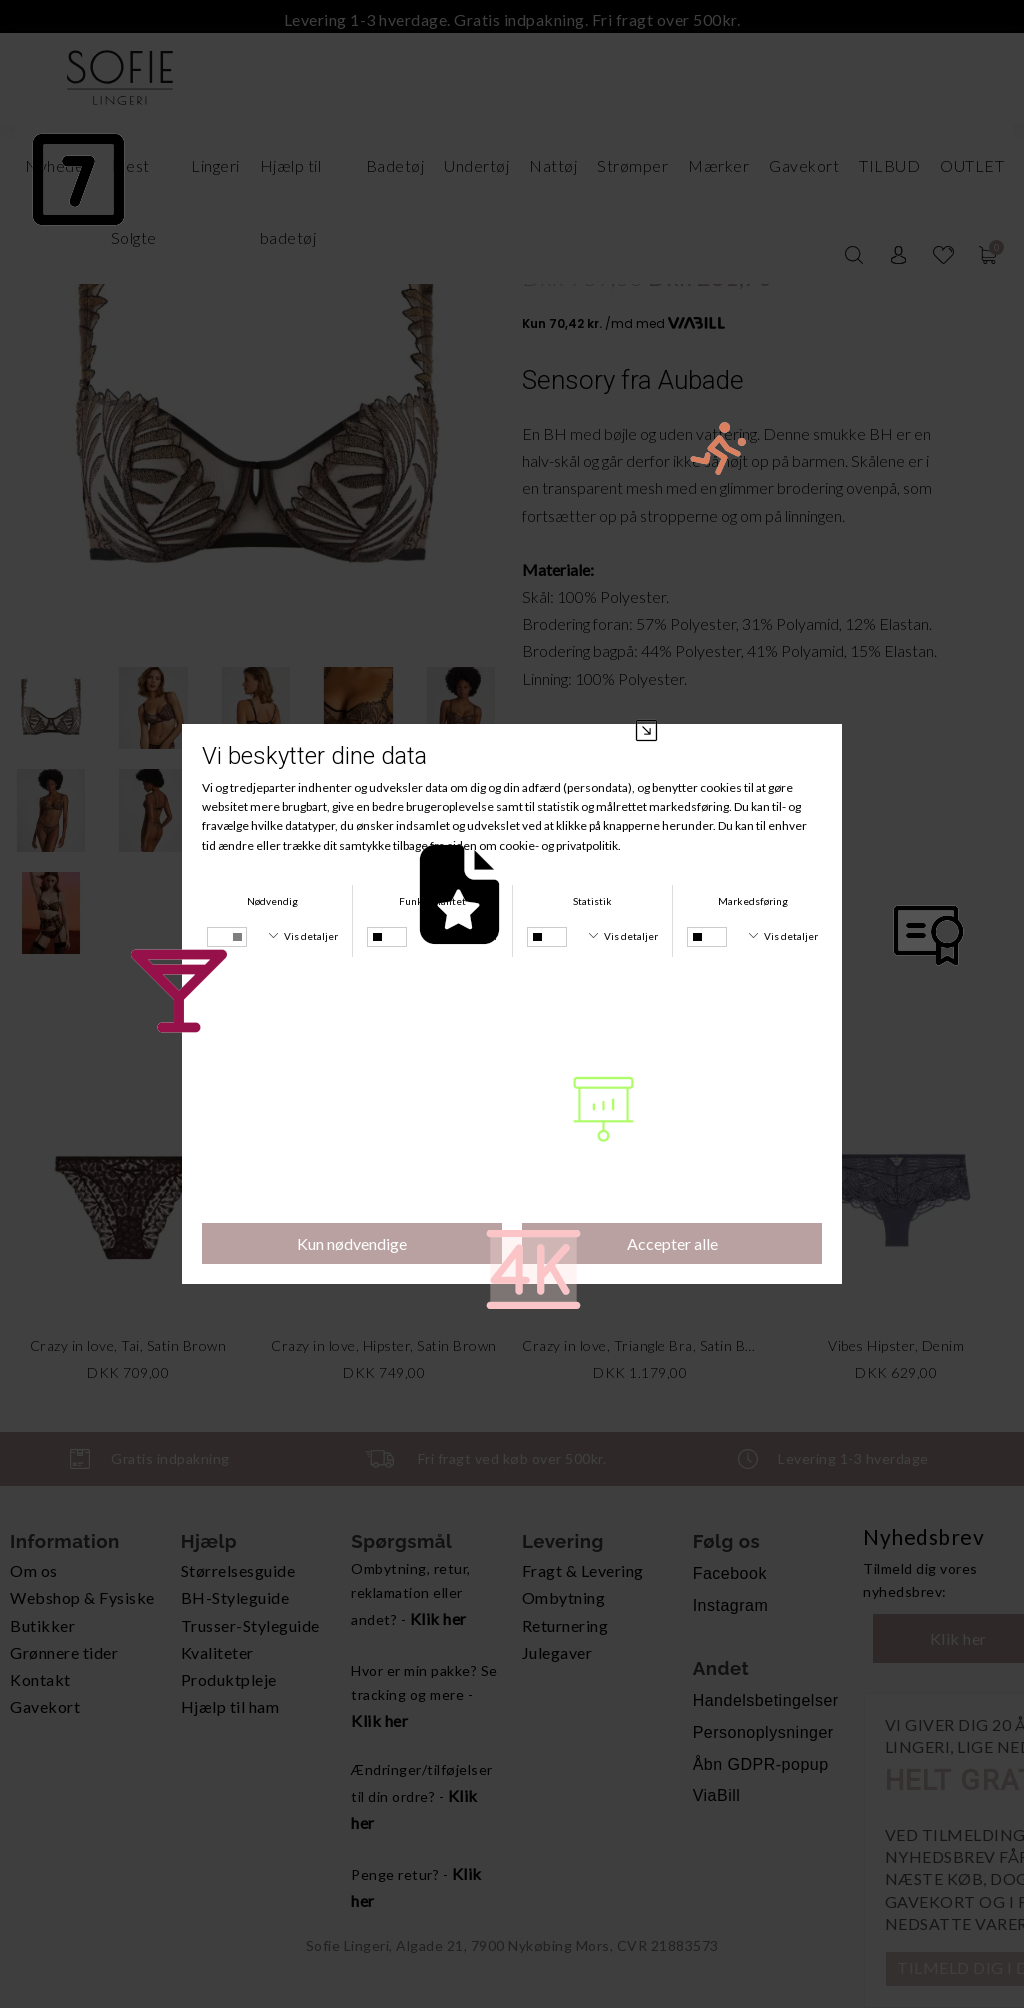 The image size is (1024, 2008). Describe the element at coordinates (459, 894) in the screenshot. I see `view starred or favorite files` at that location.